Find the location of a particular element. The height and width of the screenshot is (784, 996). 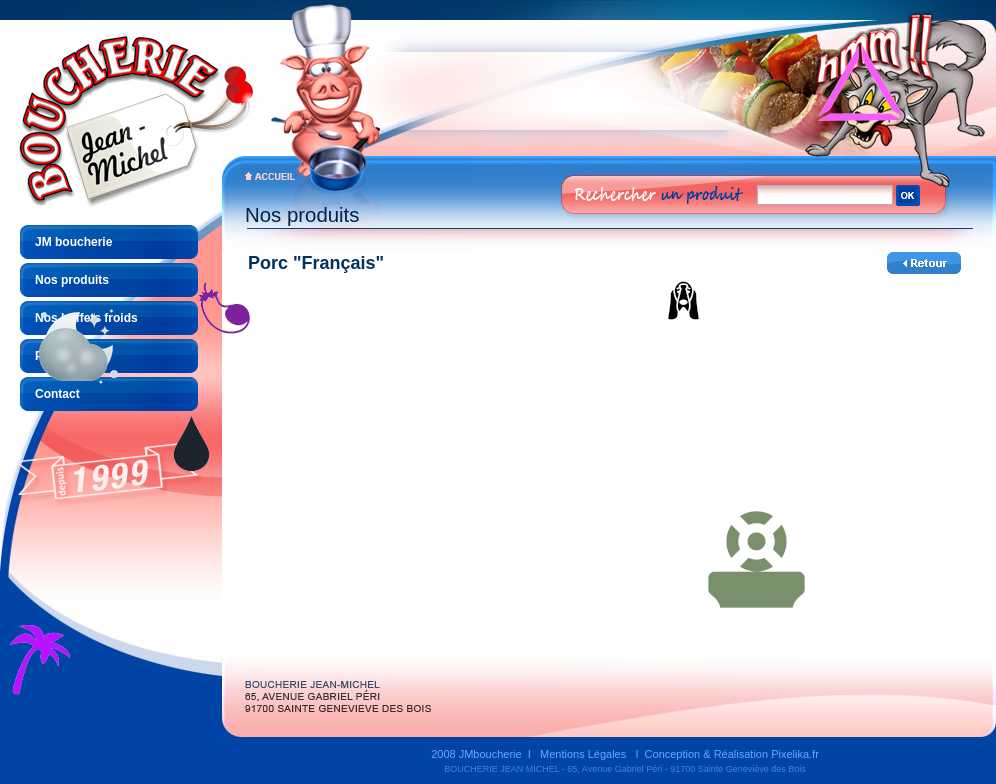

select basset hound as your pet avatar is located at coordinates (683, 300).